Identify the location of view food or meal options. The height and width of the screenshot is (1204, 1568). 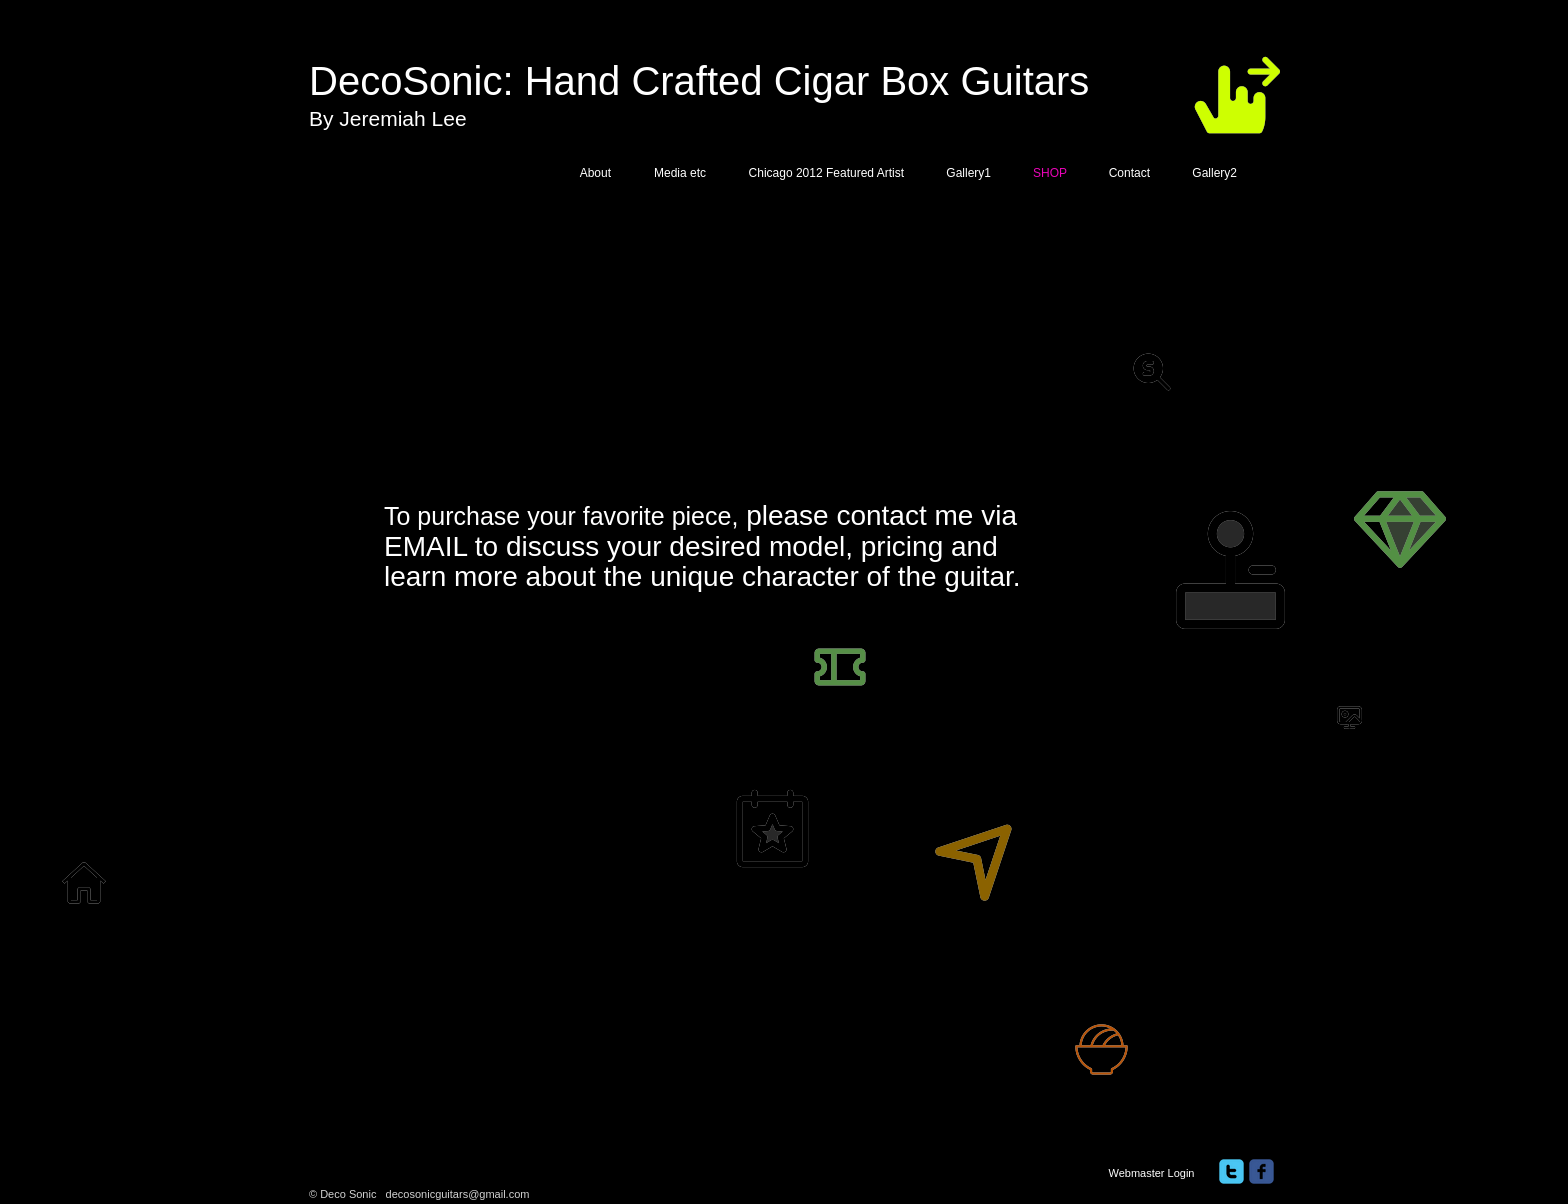
(1101, 1050).